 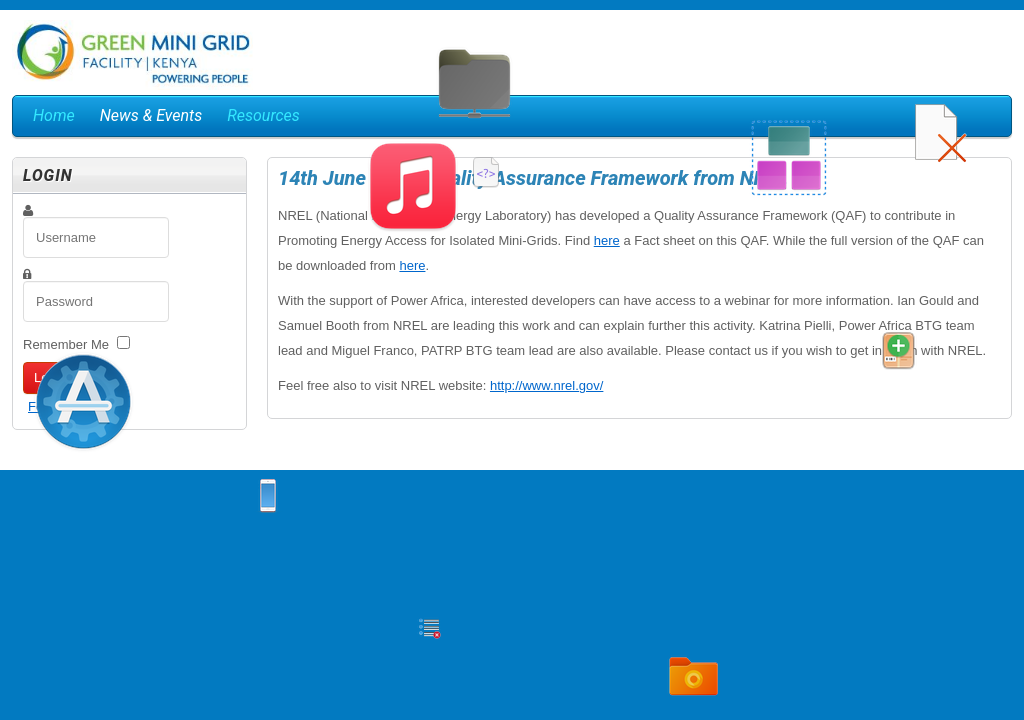 I want to click on open a PHP source code file, so click(x=486, y=172).